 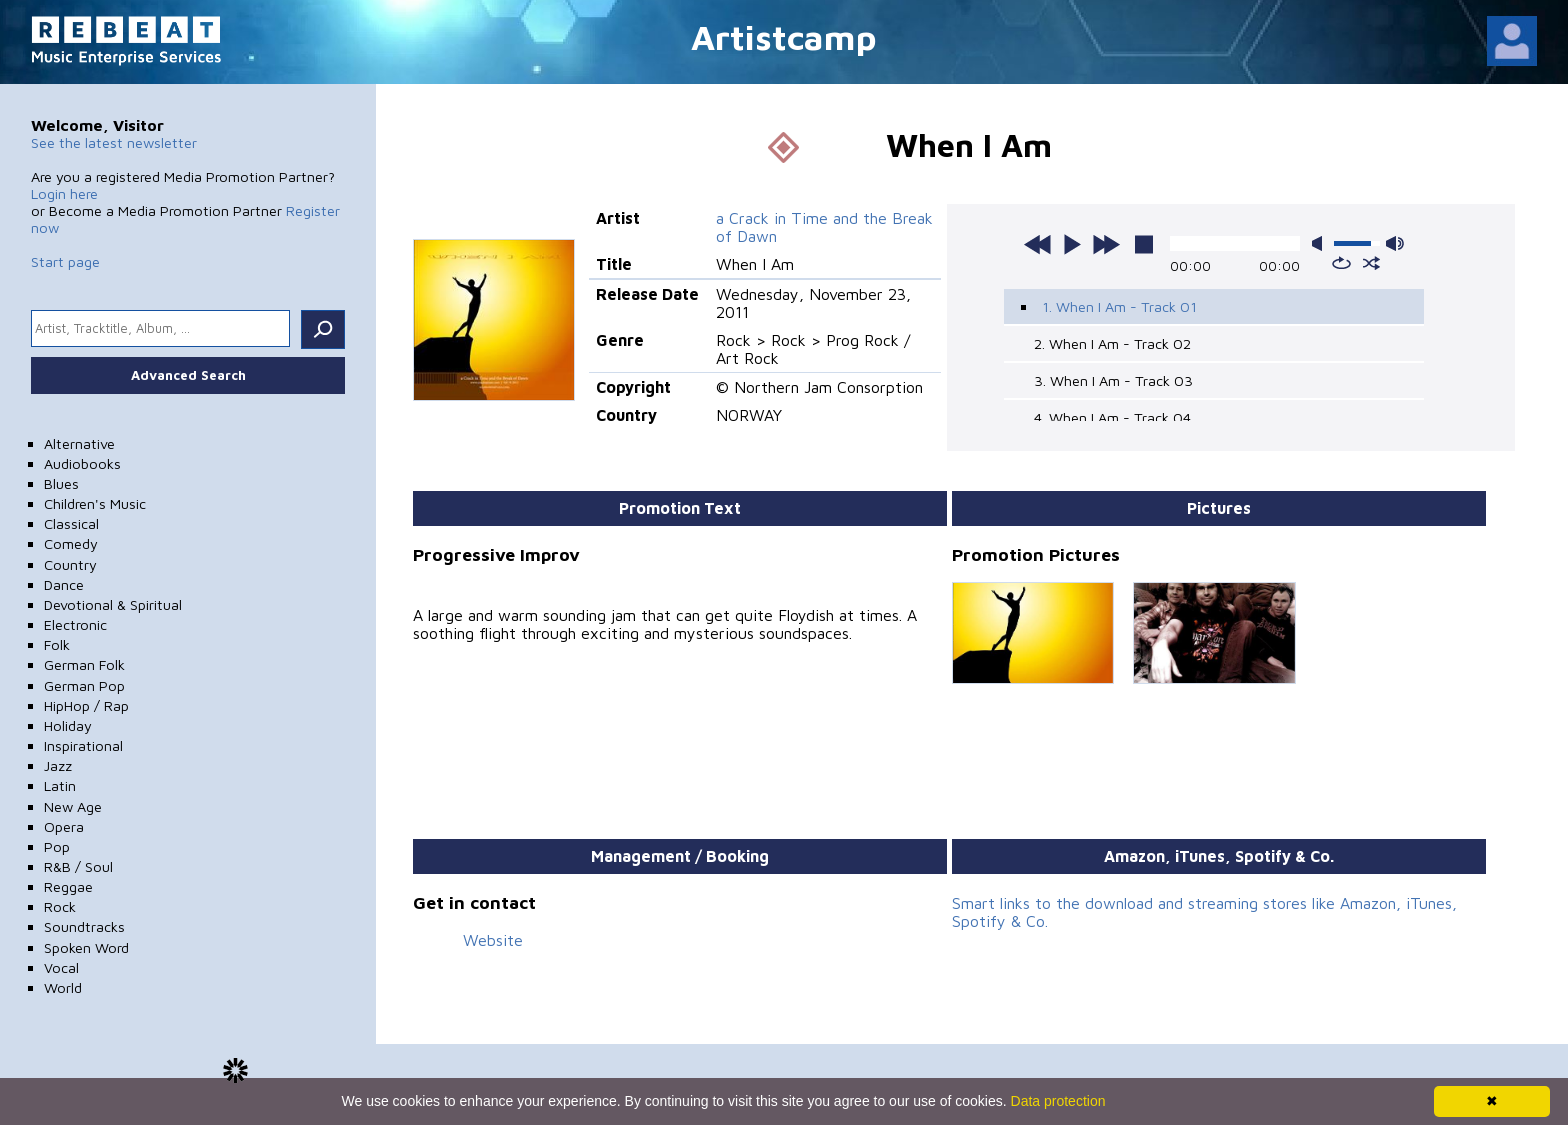 I want to click on google nearby sharing feature, so click(x=783, y=147).